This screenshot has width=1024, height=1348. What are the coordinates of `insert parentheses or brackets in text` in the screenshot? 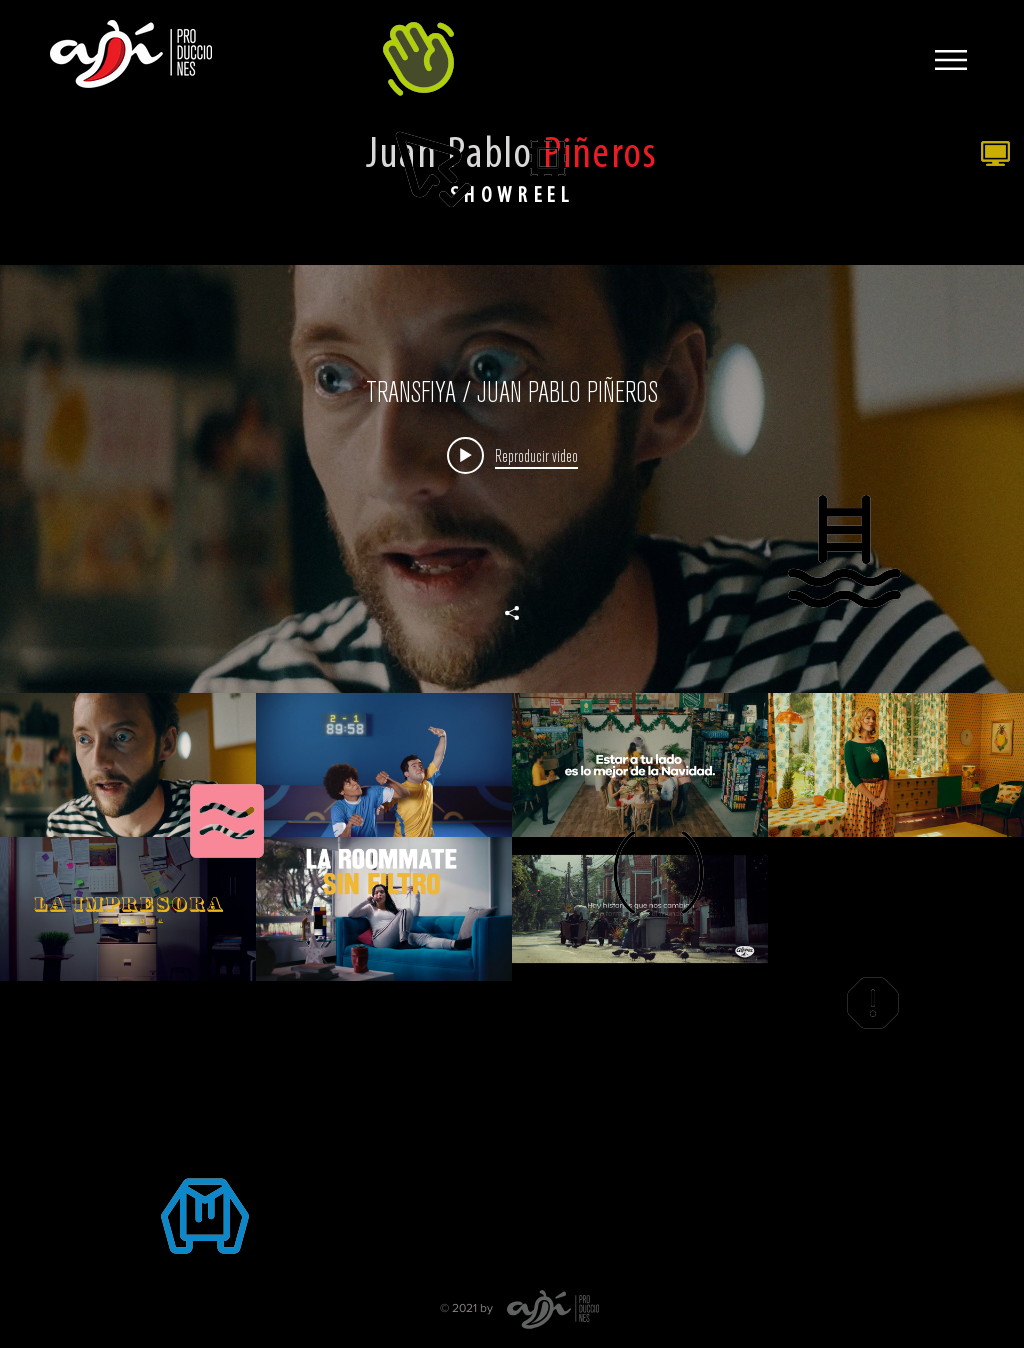 It's located at (658, 872).